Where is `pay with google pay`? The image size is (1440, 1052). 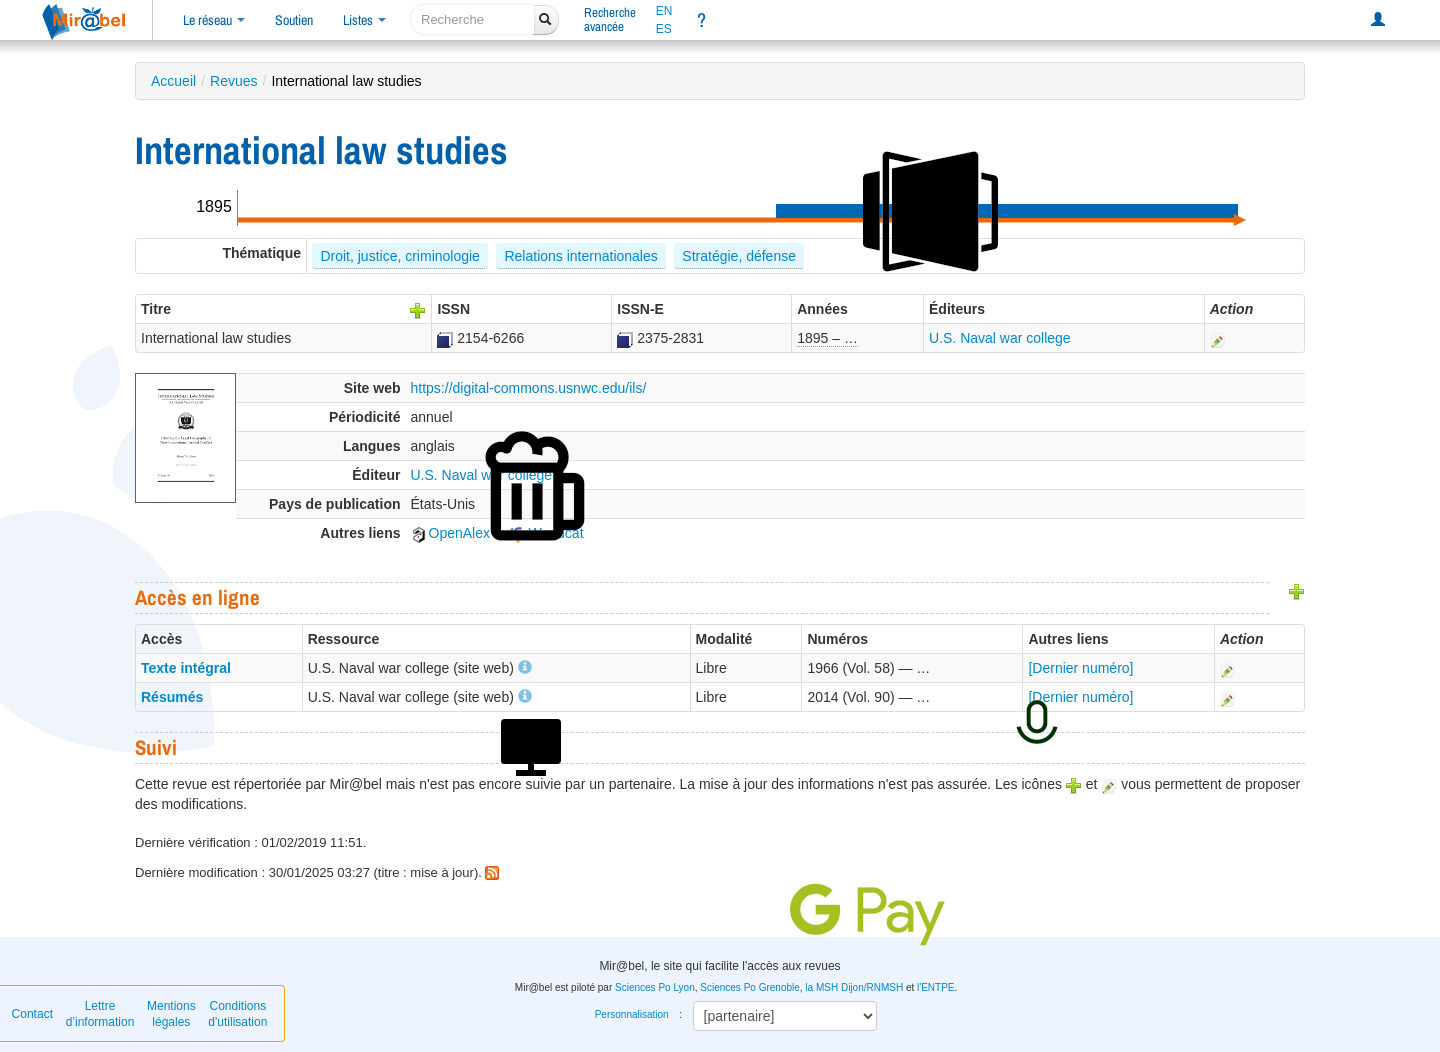
pay with google pay is located at coordinates (867, 914).